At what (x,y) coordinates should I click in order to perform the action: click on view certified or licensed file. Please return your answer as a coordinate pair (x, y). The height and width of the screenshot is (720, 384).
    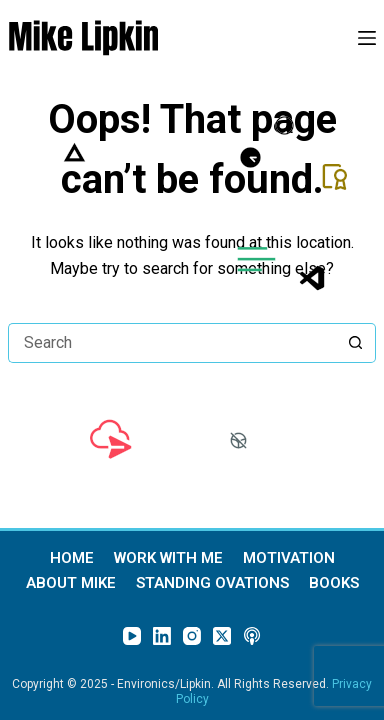
    Looking at the image, I should click on (334, 177).